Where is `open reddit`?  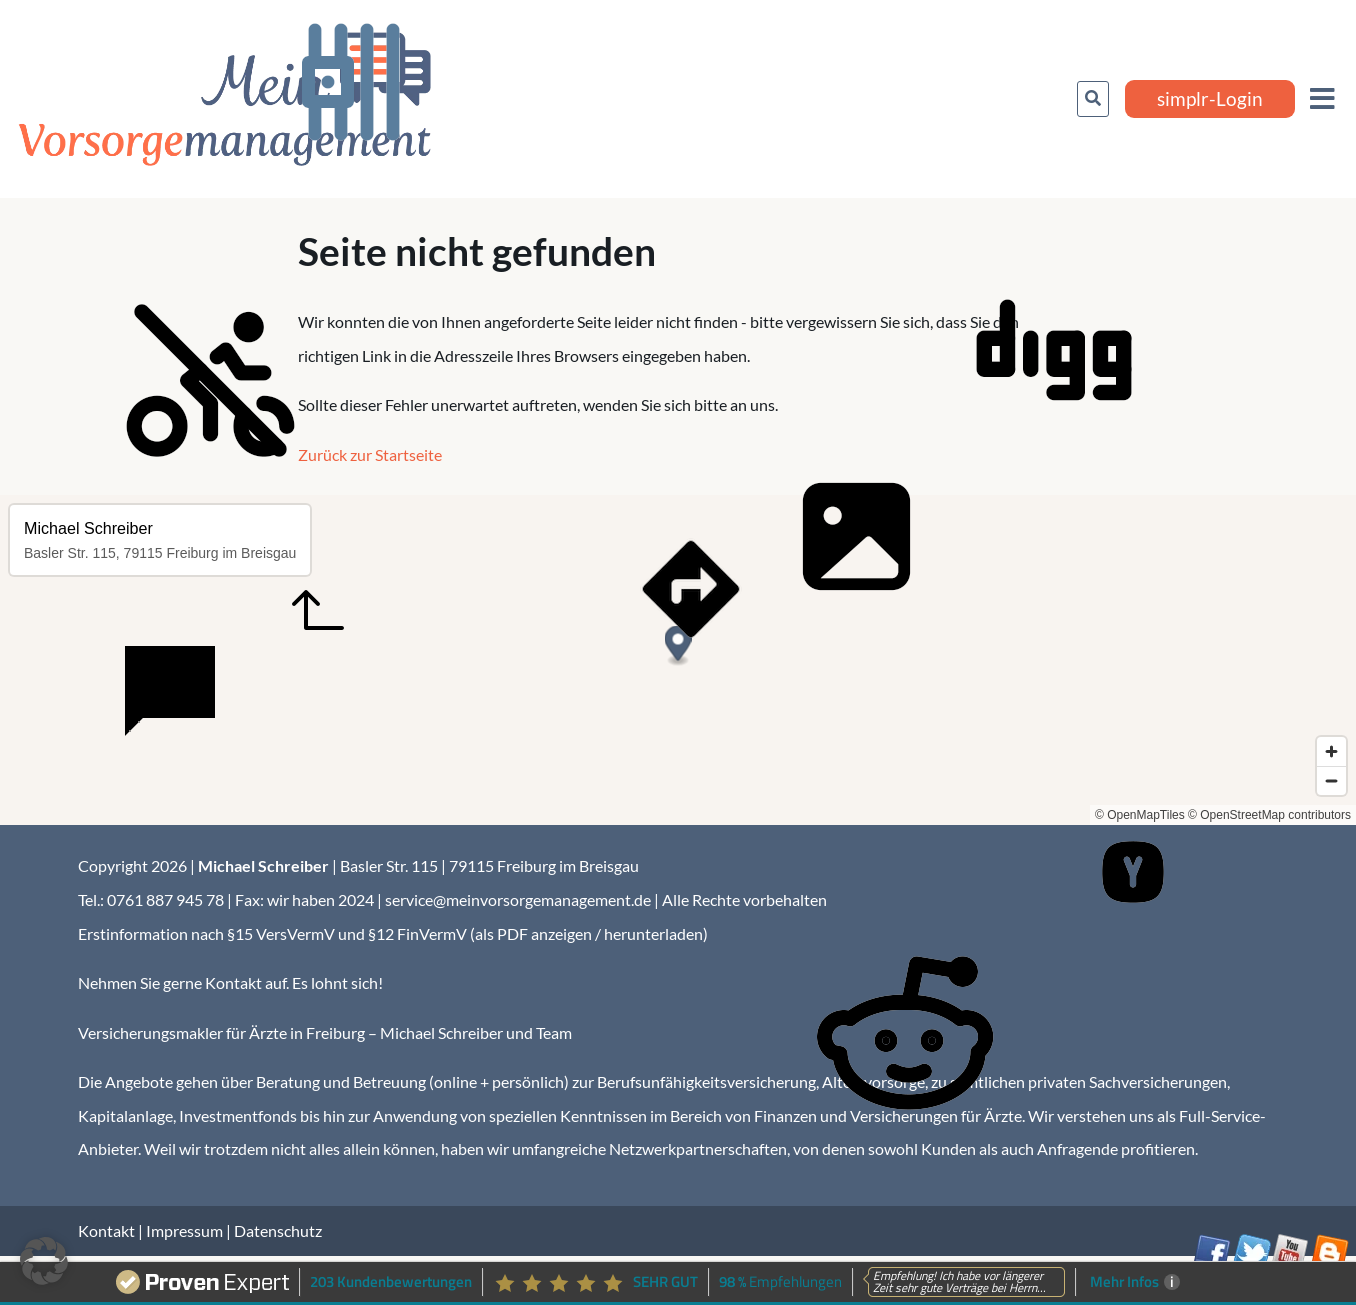
open reddit is located at coordinates (909, 1033).